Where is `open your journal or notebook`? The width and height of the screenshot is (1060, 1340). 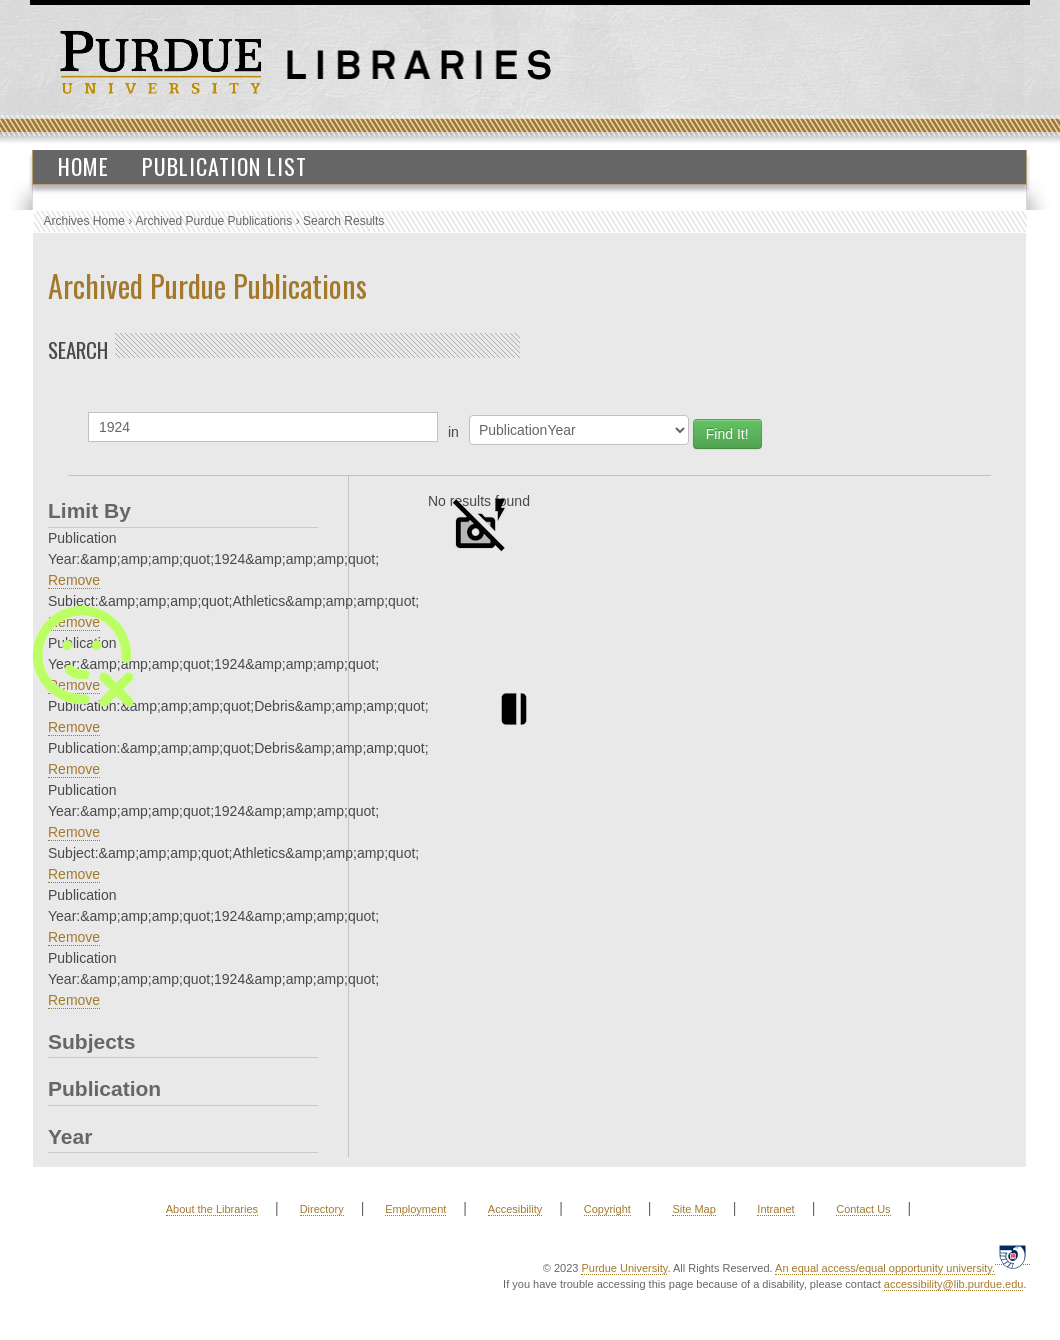
open your journal or notebook is located at coordinates (514, 709).